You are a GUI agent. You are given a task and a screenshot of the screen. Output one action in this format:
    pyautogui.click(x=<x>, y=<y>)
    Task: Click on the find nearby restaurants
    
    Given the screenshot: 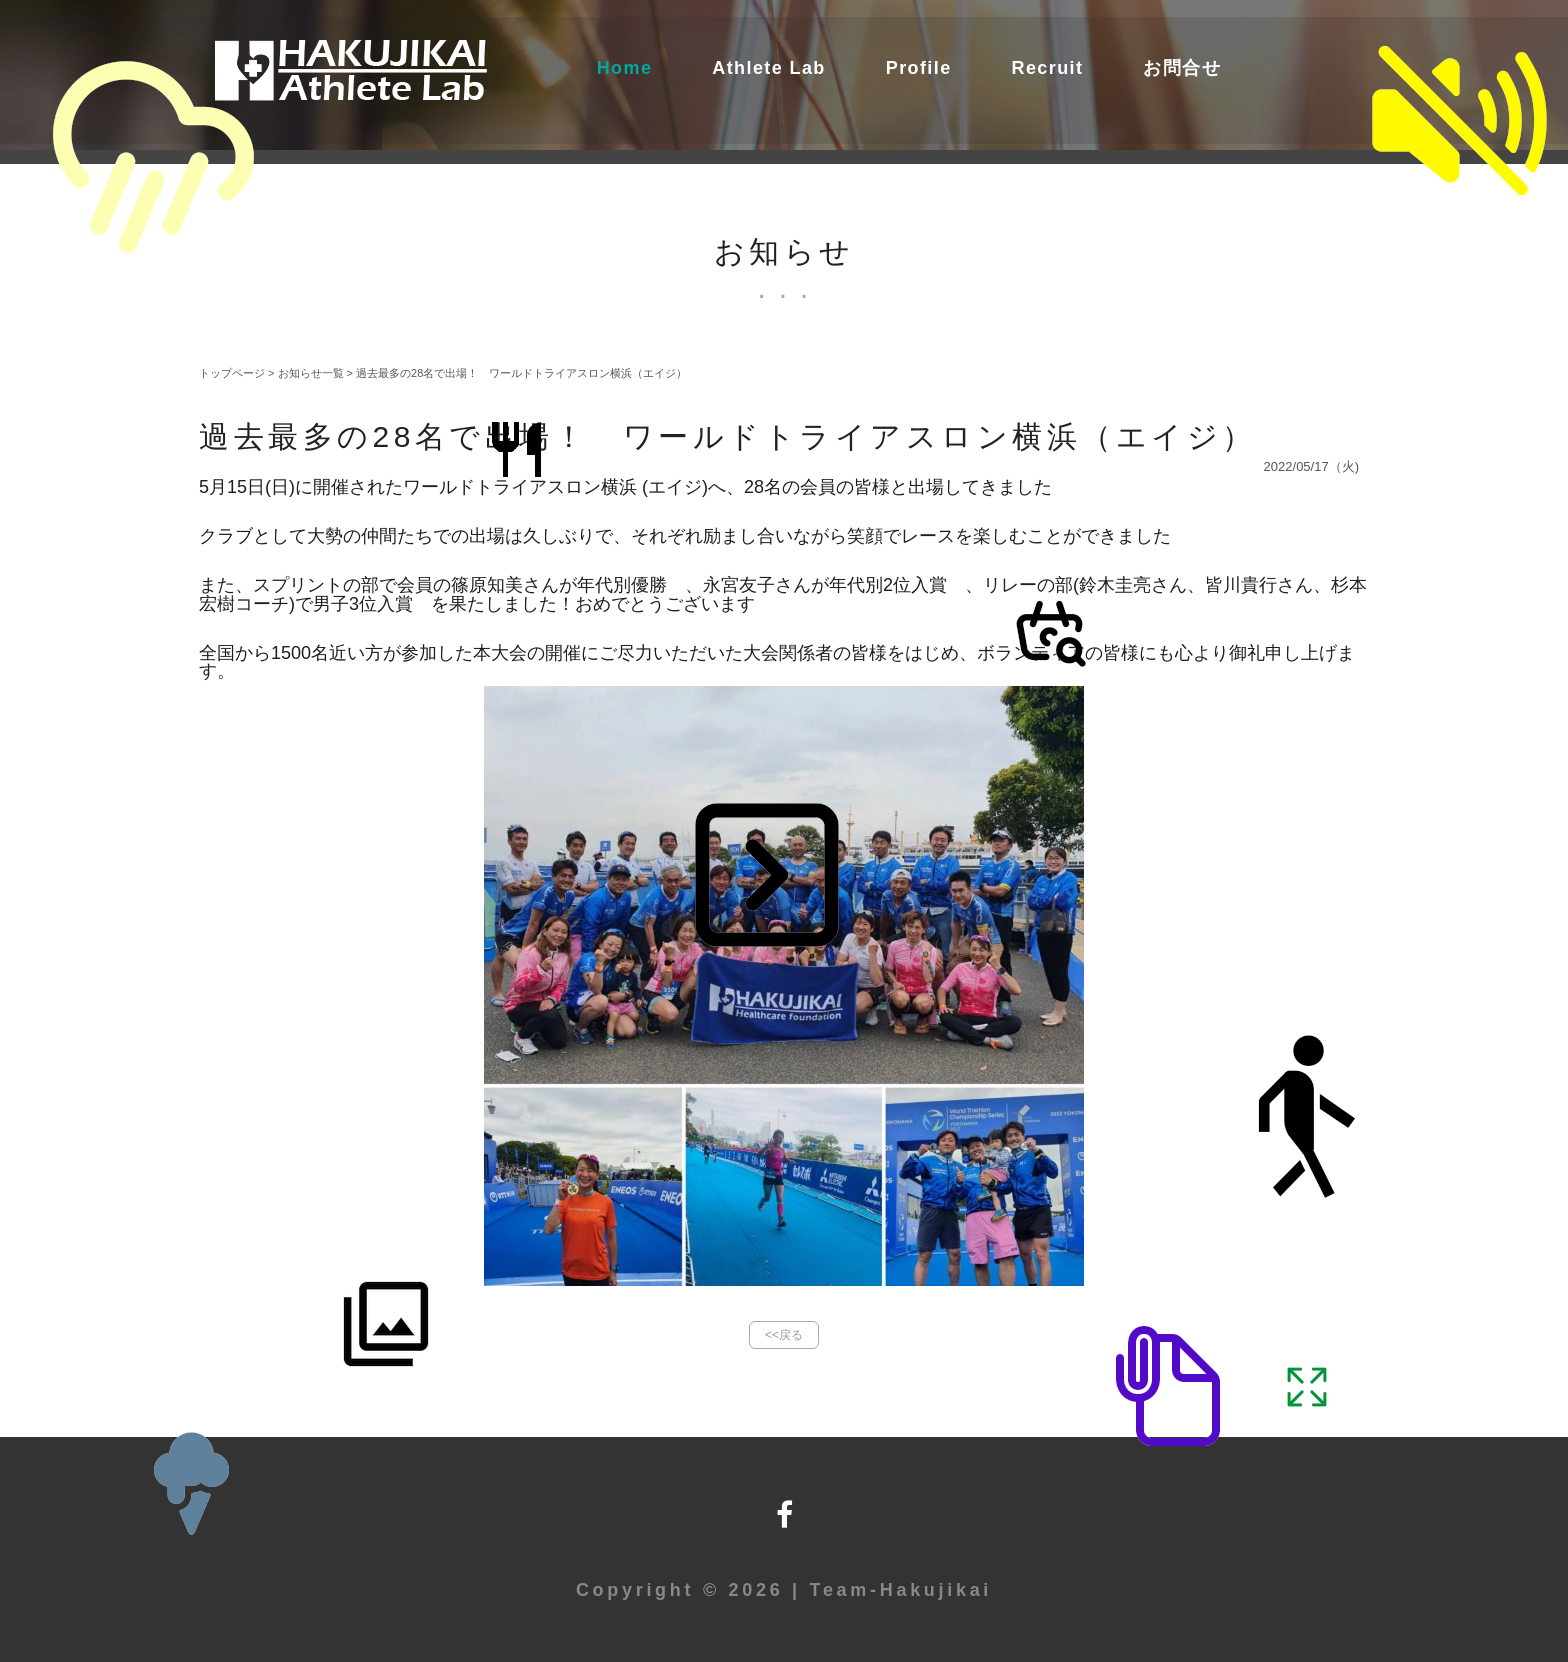 What is the action you would take?
    pyautogui.click(x=516, y=449)
    